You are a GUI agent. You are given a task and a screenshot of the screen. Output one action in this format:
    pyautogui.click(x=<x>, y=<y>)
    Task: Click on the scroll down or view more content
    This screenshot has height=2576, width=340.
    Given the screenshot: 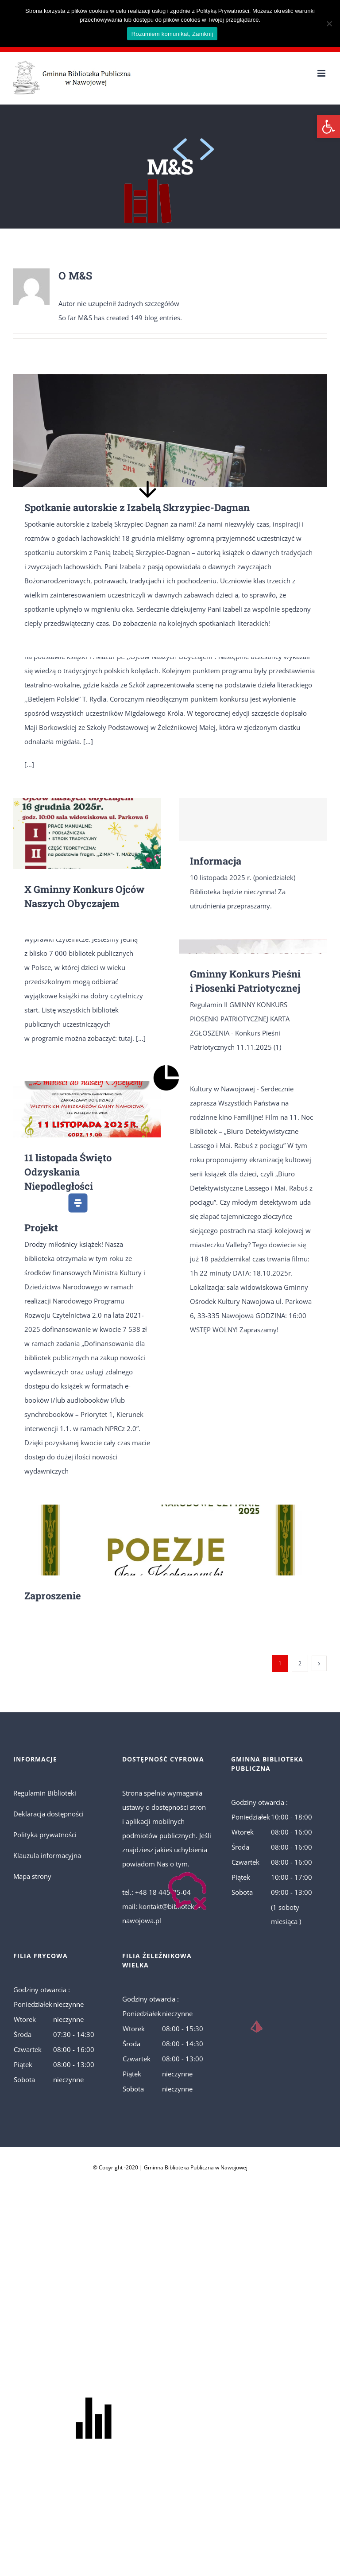 What is the action you would take?
    pyautogui.click(x=147, y=489)
    